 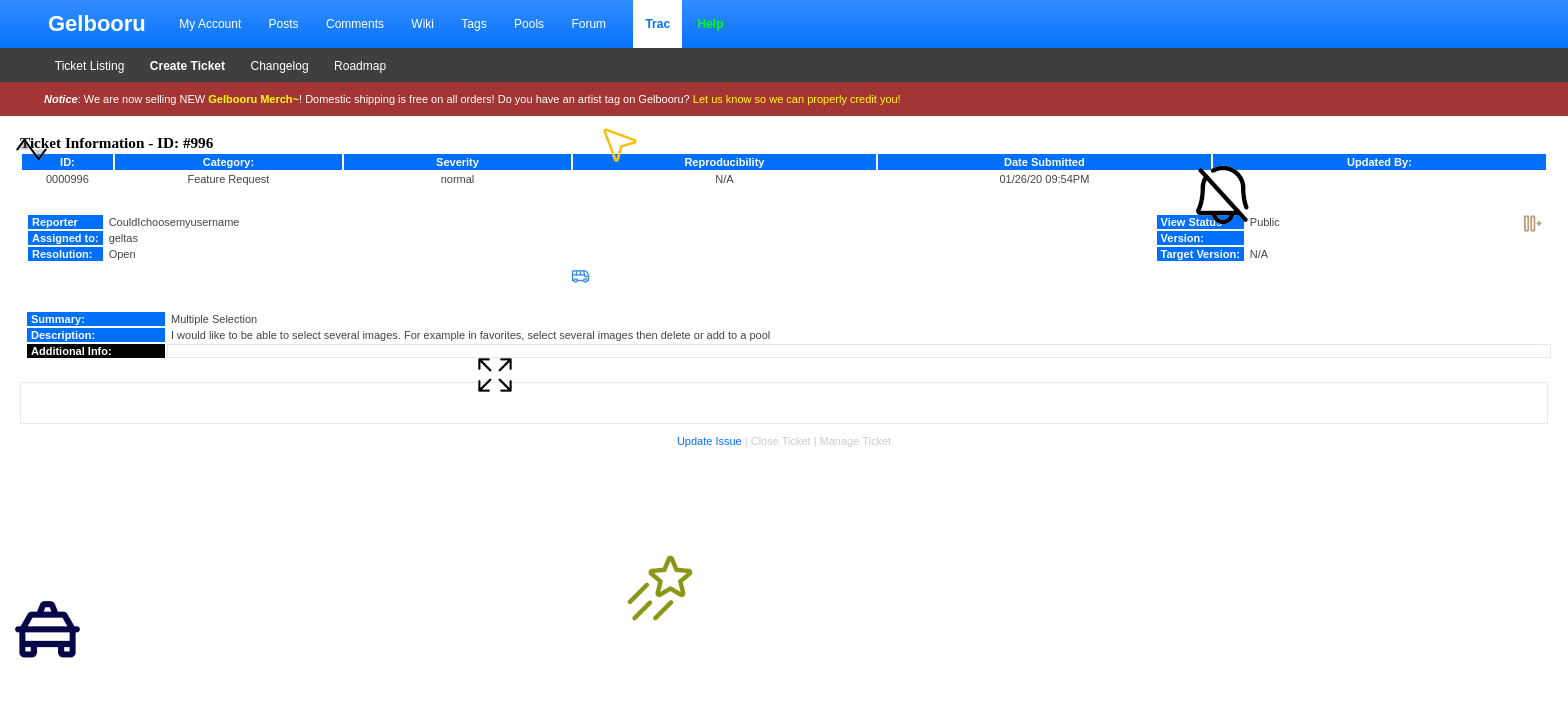 I want to click on add a new column to the right, so click(x=1531, y=223).